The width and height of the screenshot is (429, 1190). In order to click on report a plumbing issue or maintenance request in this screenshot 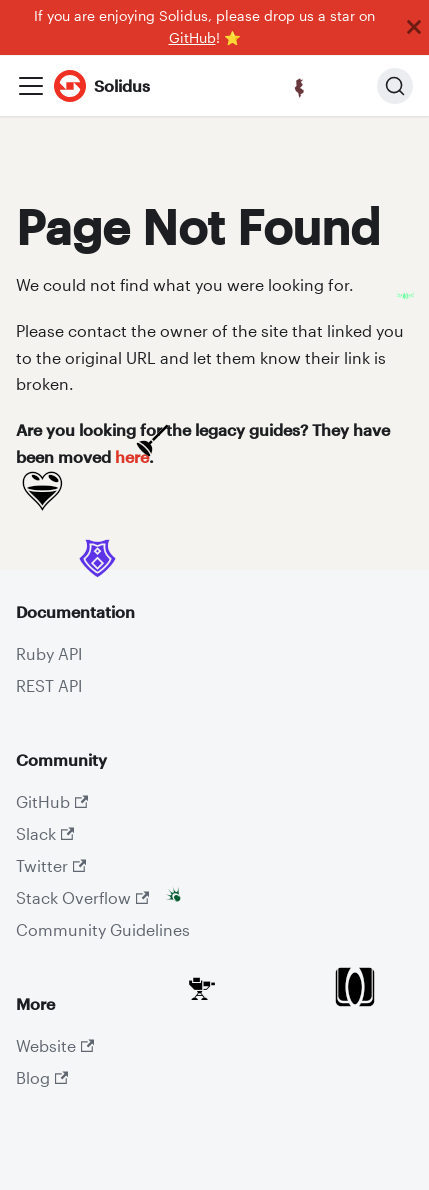, I will do `click(152, 440)`.